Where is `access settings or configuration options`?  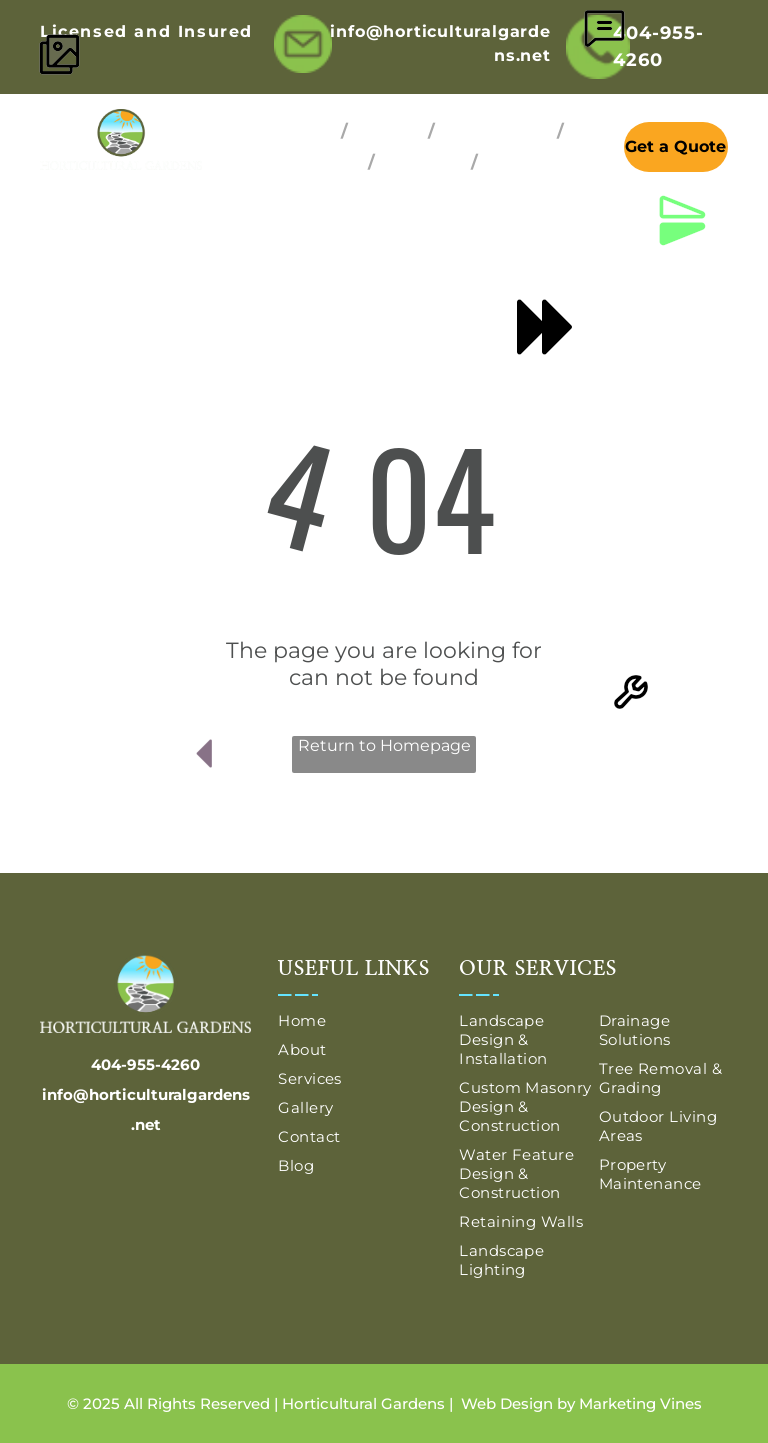
access settings or configuration options is located at coordinates (631, 692).